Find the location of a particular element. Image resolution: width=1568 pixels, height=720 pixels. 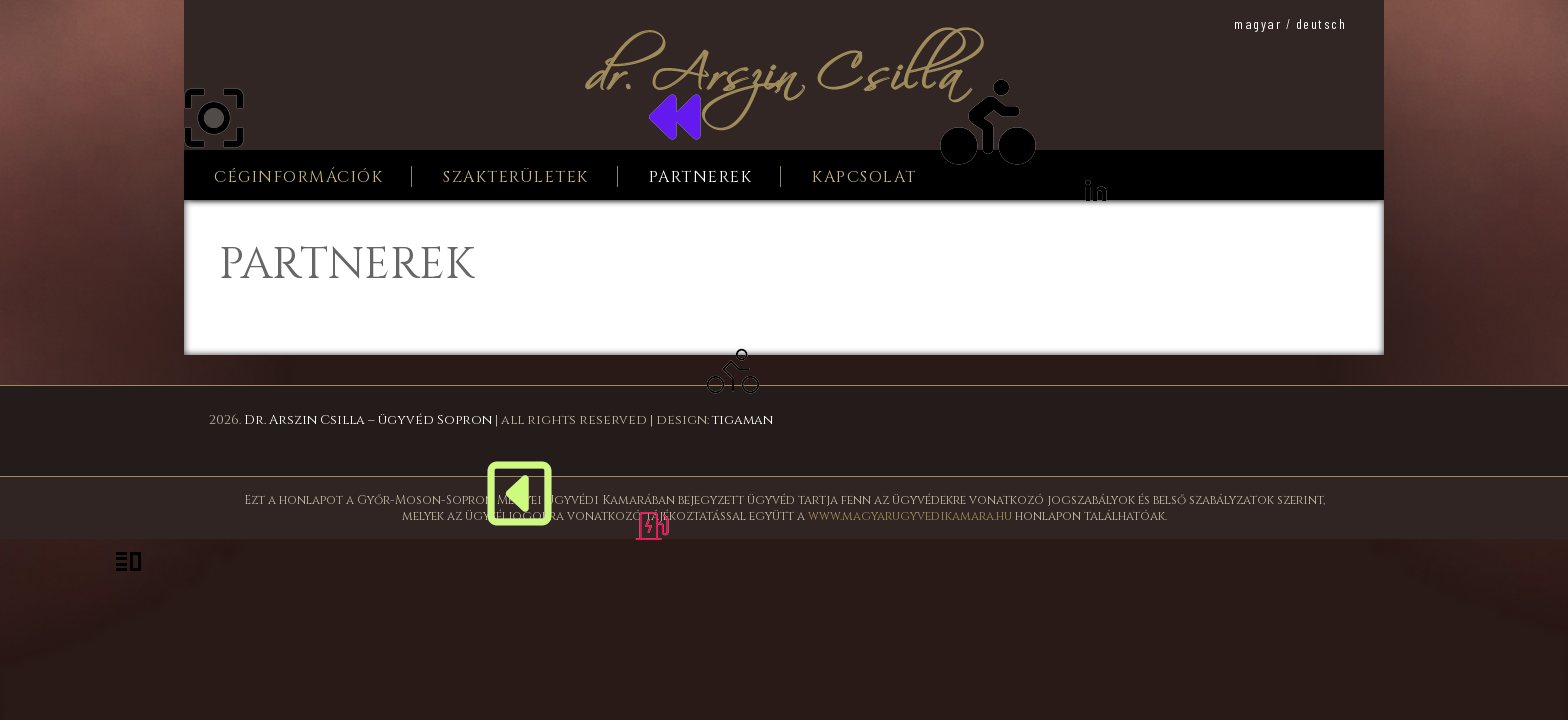

connect with linkedin profile is located at coordinates (1096, 192).